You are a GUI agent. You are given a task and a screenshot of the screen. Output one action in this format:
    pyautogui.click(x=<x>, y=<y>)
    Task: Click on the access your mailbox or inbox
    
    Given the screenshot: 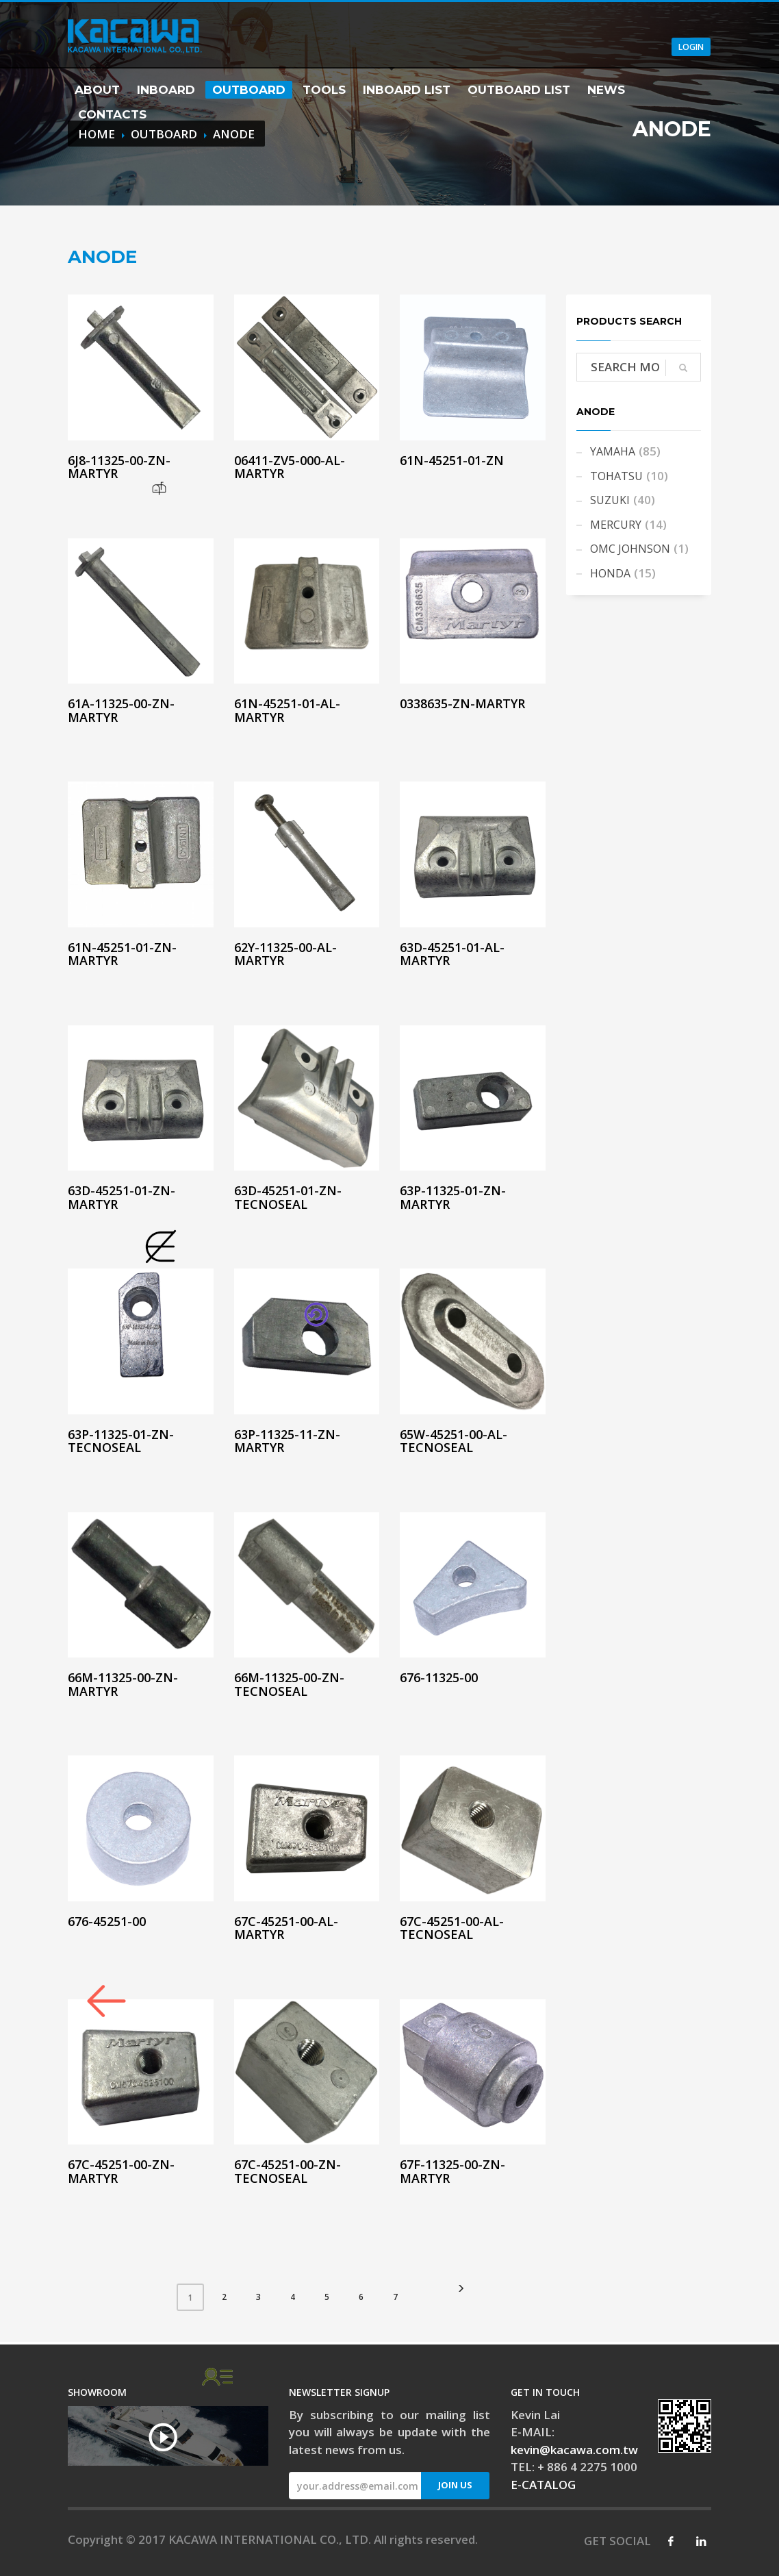 What is the action you would take?
    pyautogui.click(x=159, y=488)
    